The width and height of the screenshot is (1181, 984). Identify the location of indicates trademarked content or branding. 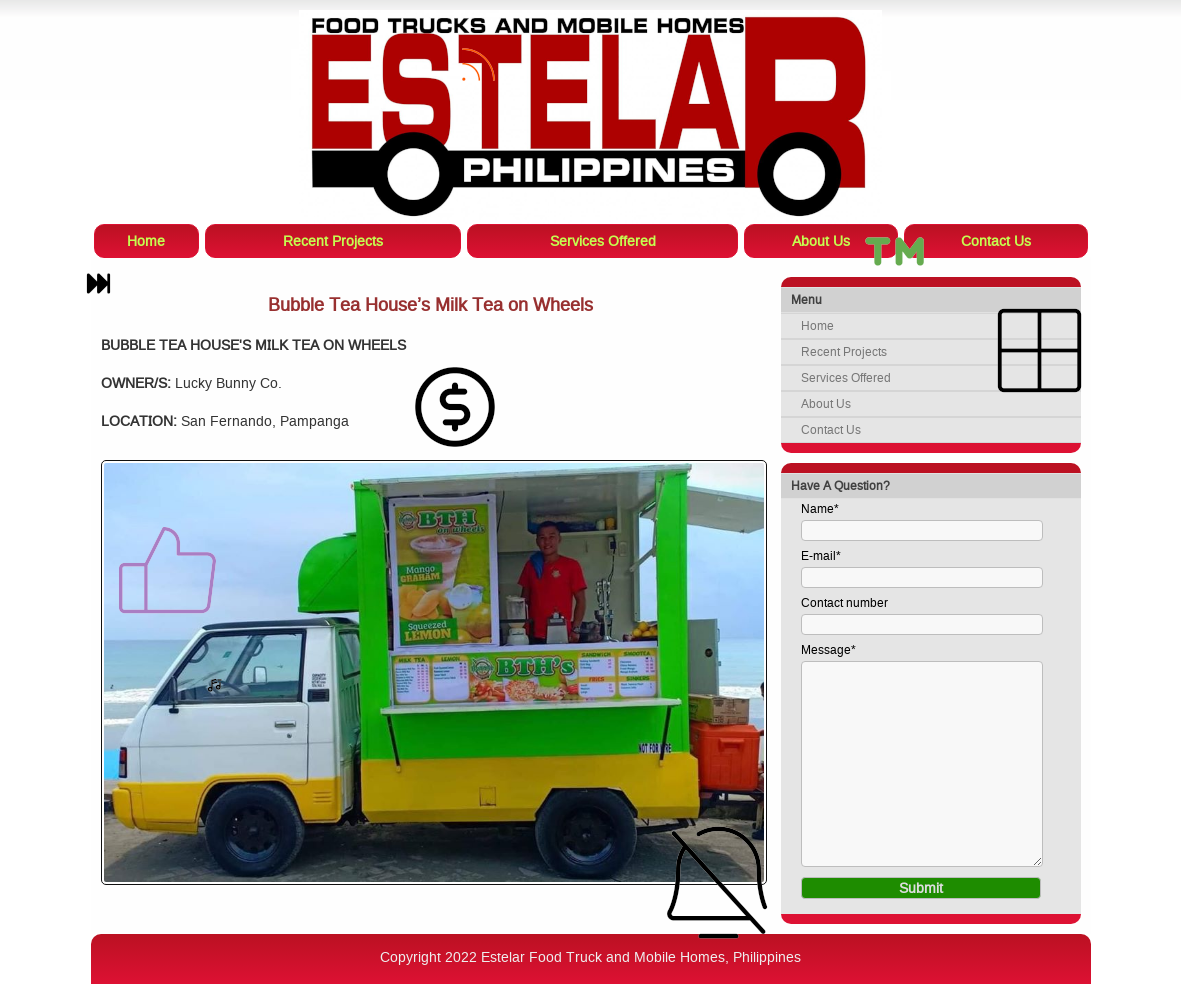
(895, 251).